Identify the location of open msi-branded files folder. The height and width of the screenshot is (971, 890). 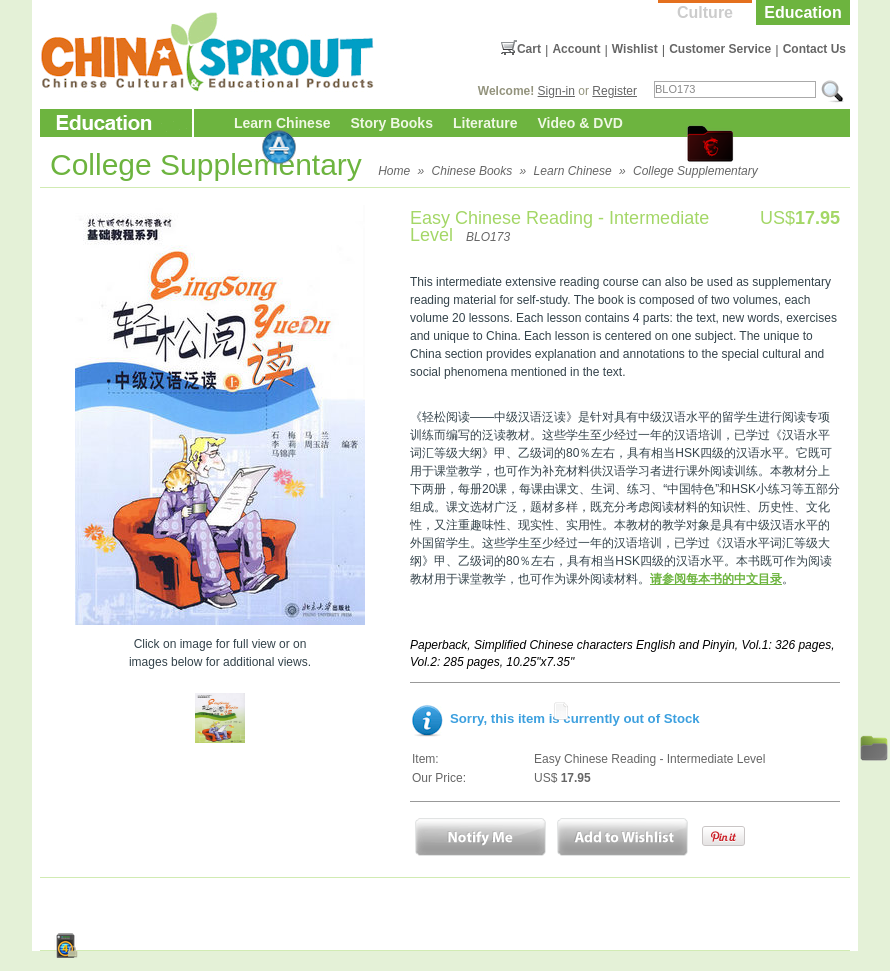
(710, 145).